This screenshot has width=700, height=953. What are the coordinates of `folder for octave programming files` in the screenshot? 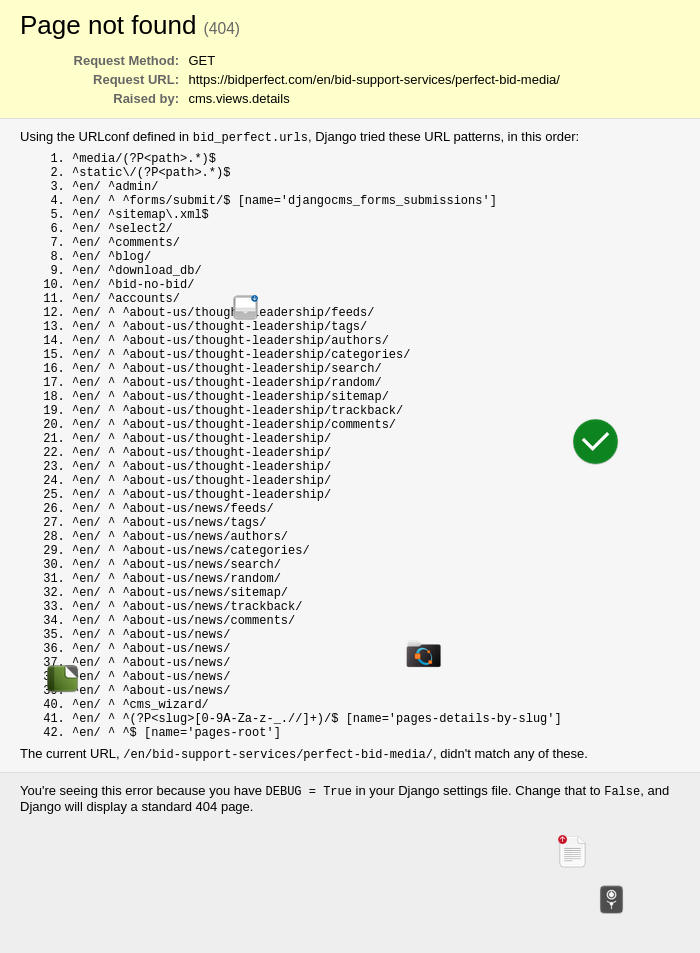 It's located at (423, 654).